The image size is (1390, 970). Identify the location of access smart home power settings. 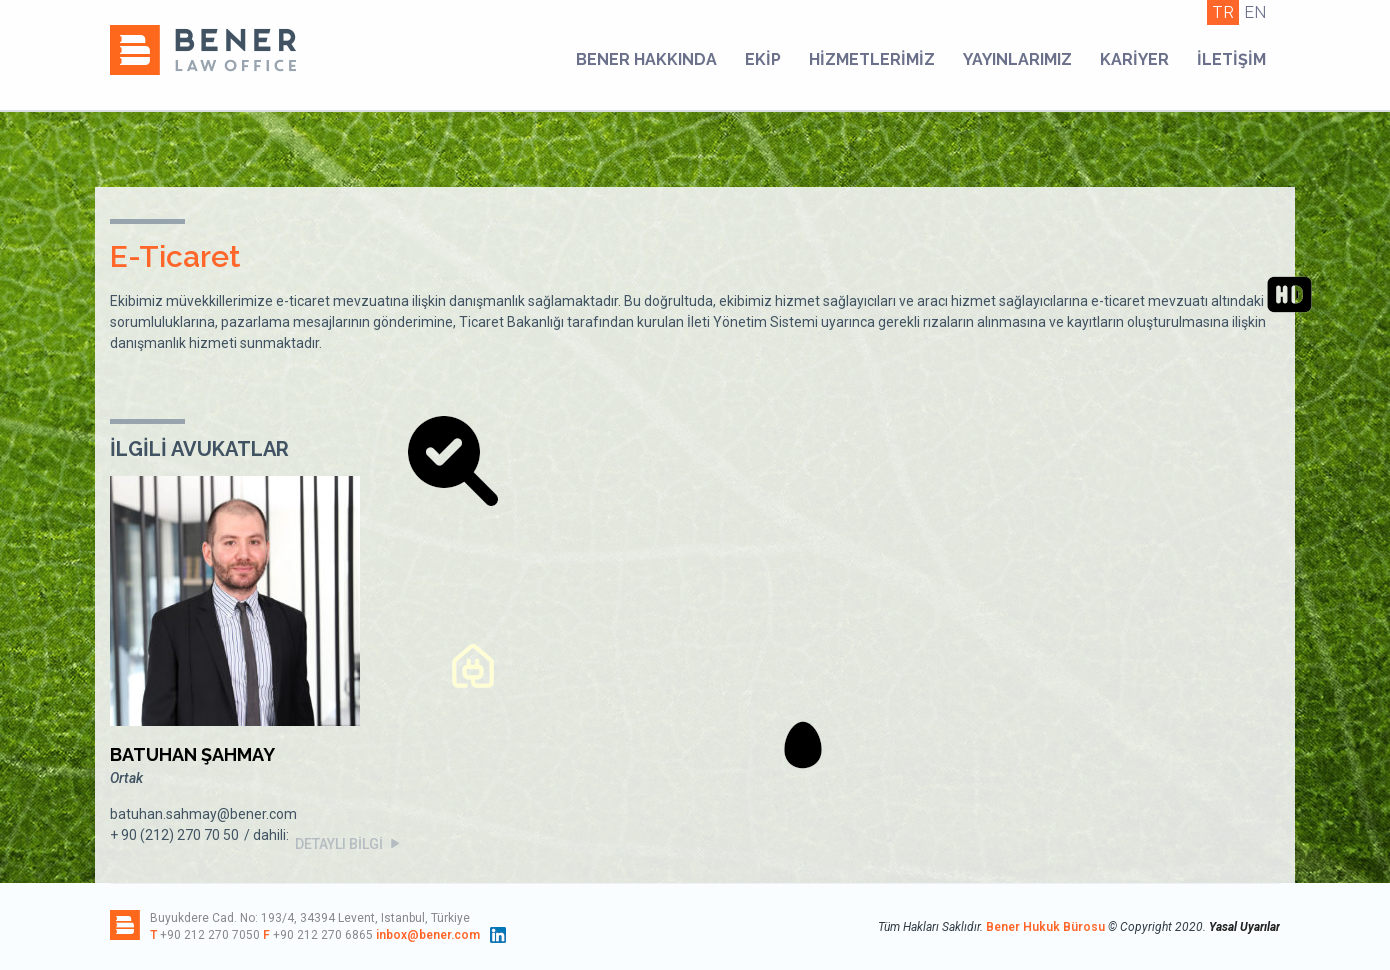
(473, 667).